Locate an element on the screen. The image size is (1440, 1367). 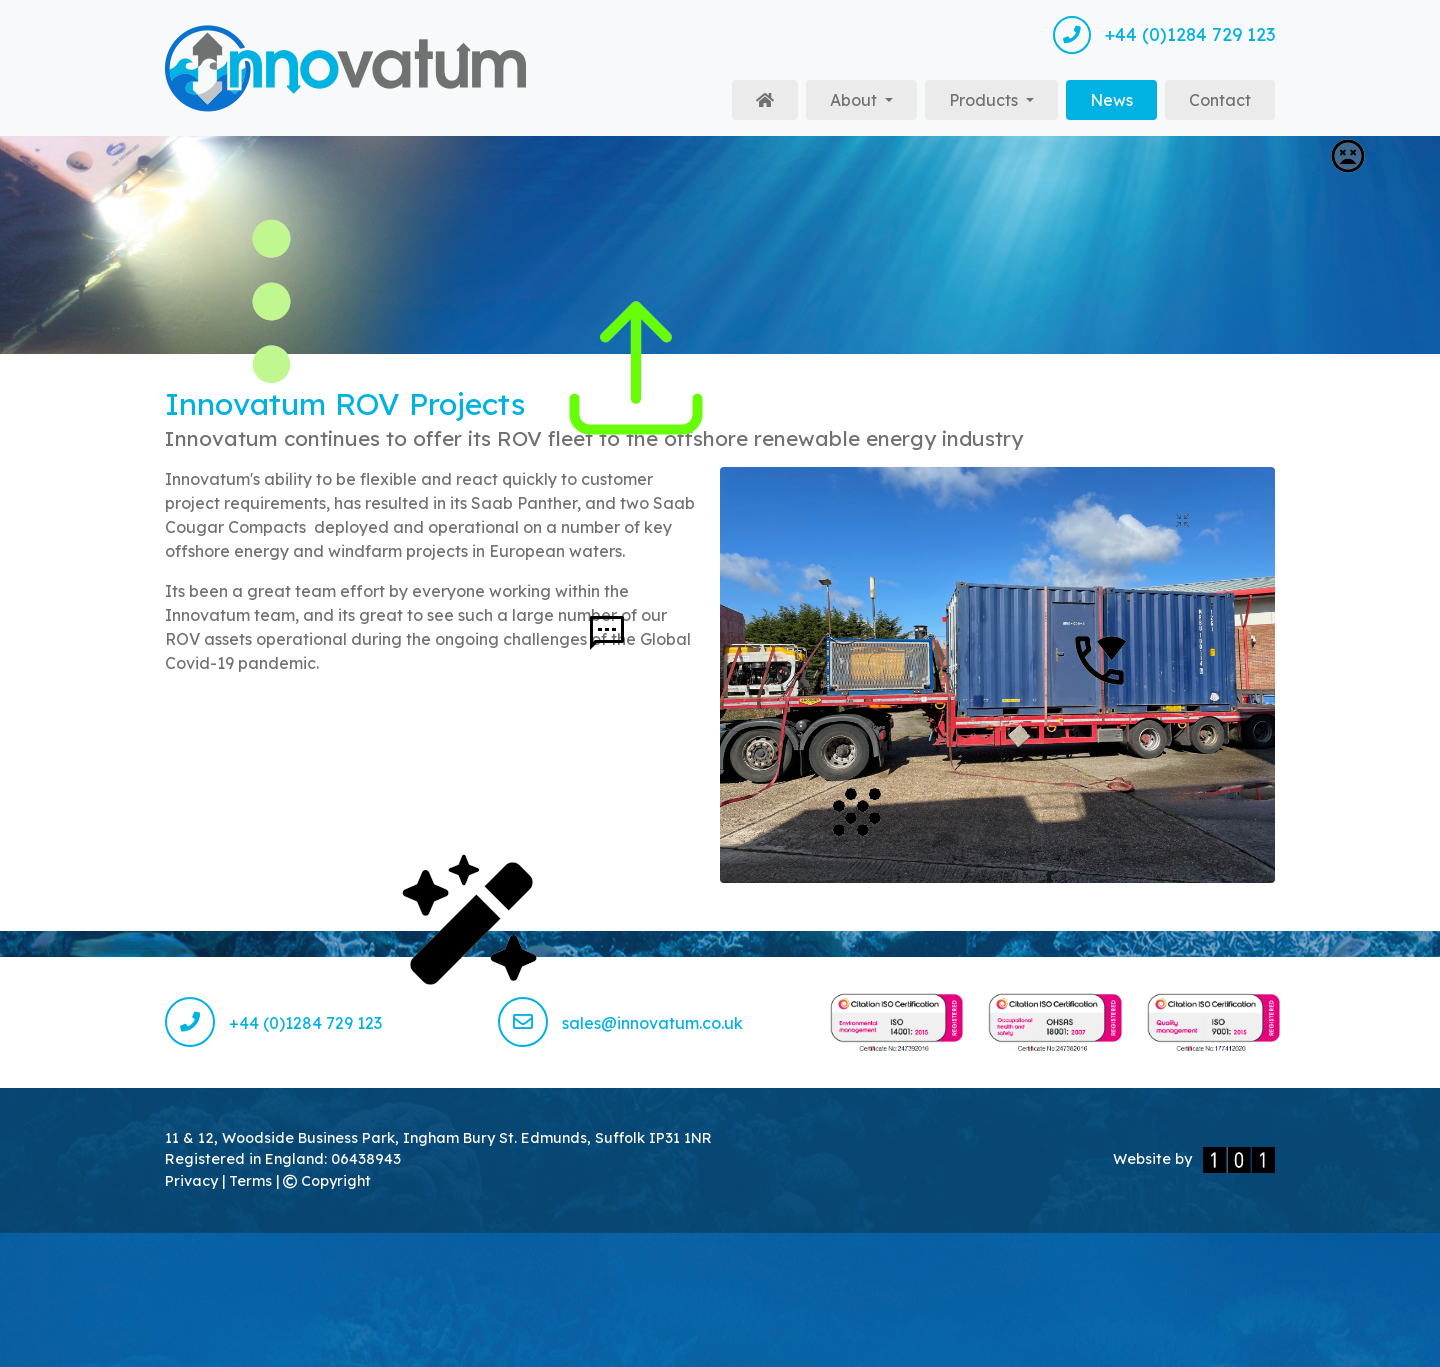
open text messages is located at coordinates (607, 633).